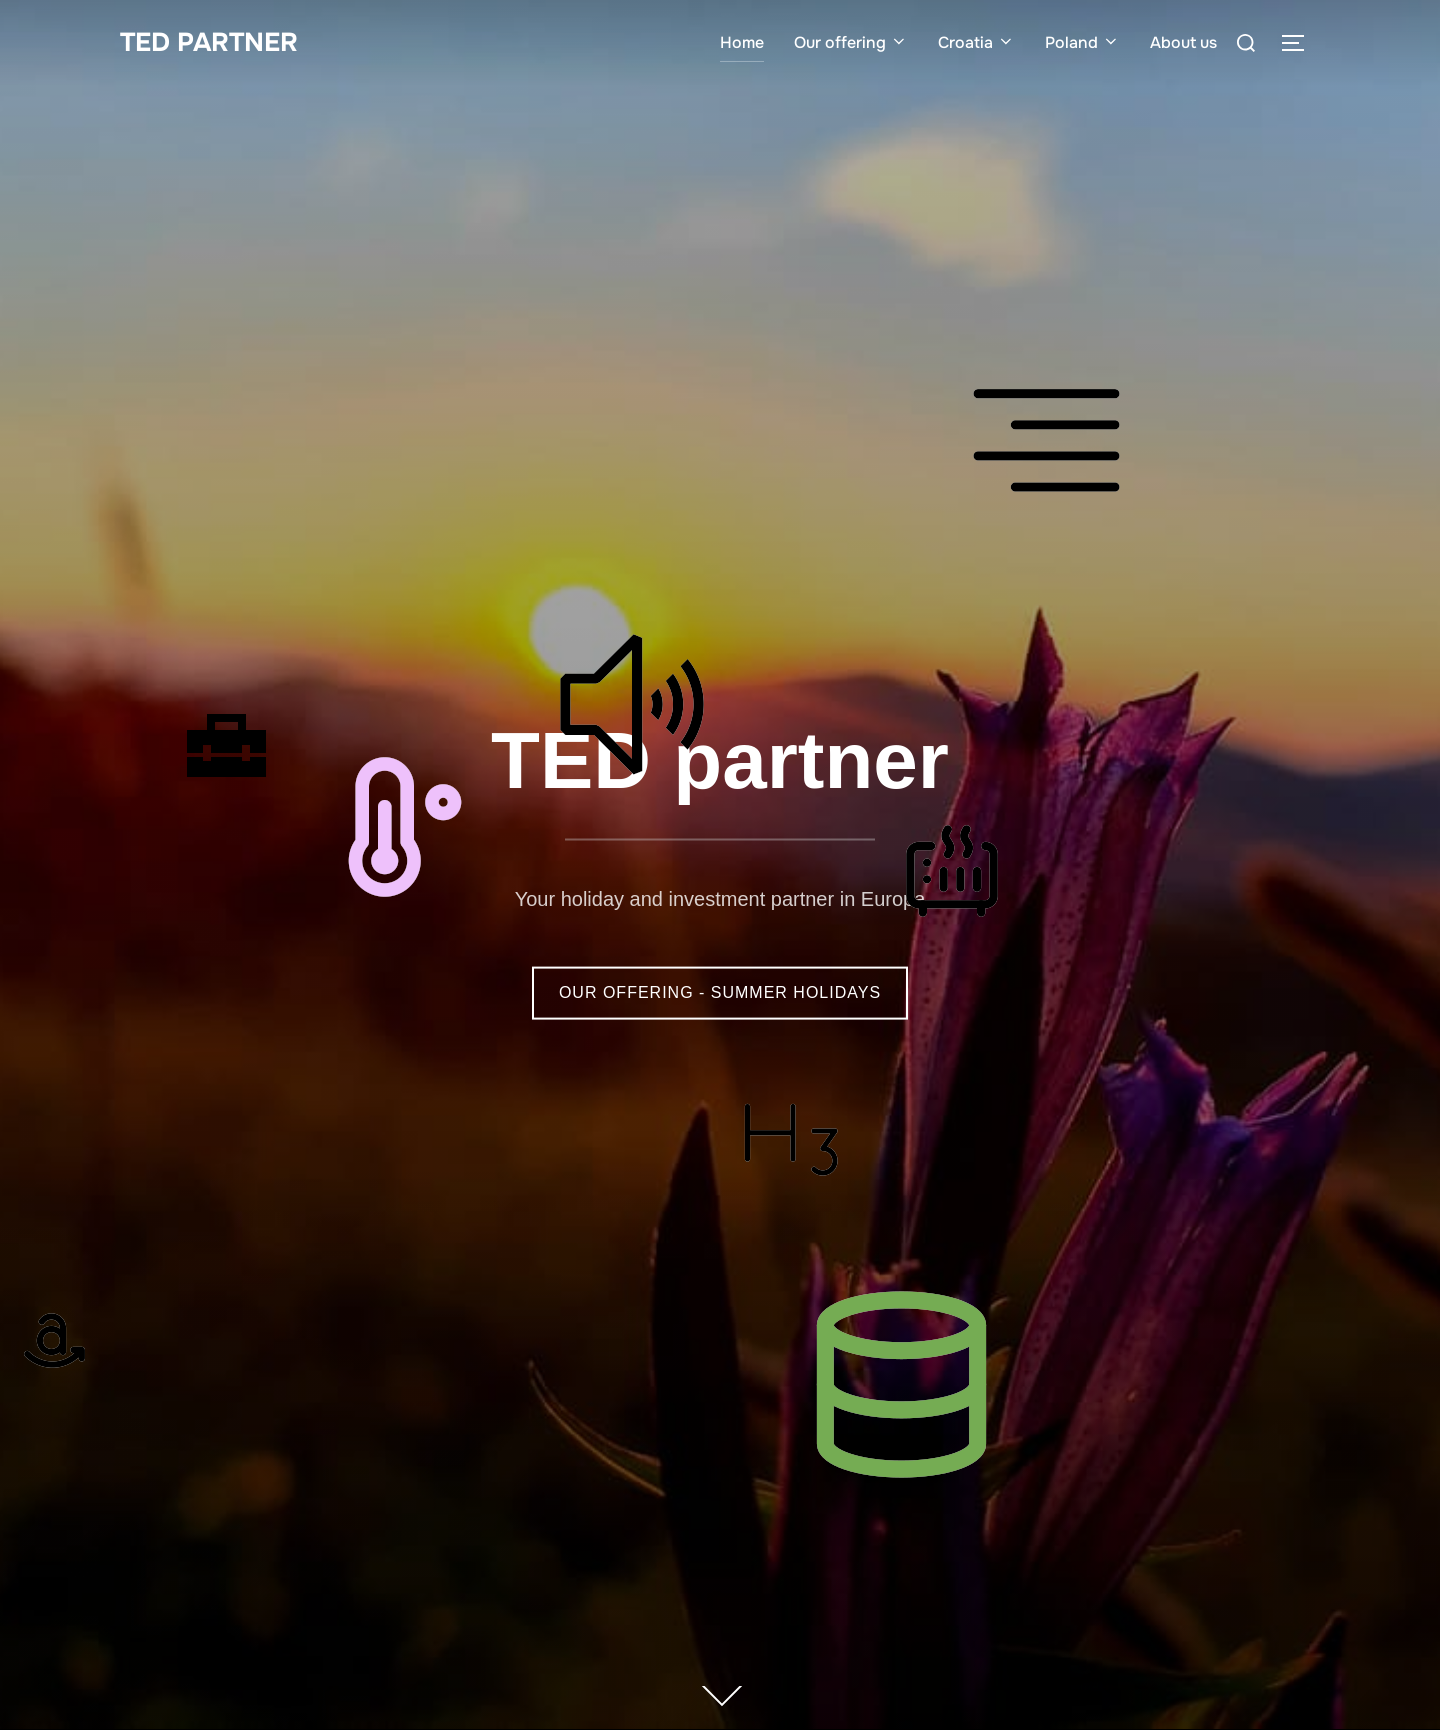 This screenshot has width=1440, height=1730. Describe the element at coordinates (786, 1138) in the screenshot. I see `format text as heading level 3` at that location.